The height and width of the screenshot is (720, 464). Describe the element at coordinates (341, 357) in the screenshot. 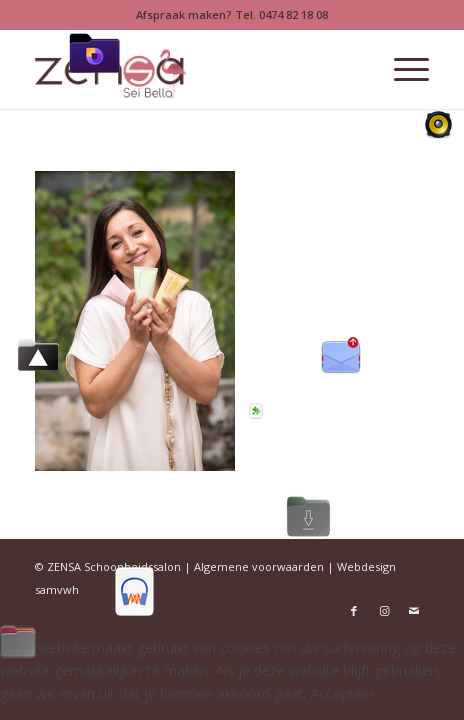

I see `send an email message` at that location.